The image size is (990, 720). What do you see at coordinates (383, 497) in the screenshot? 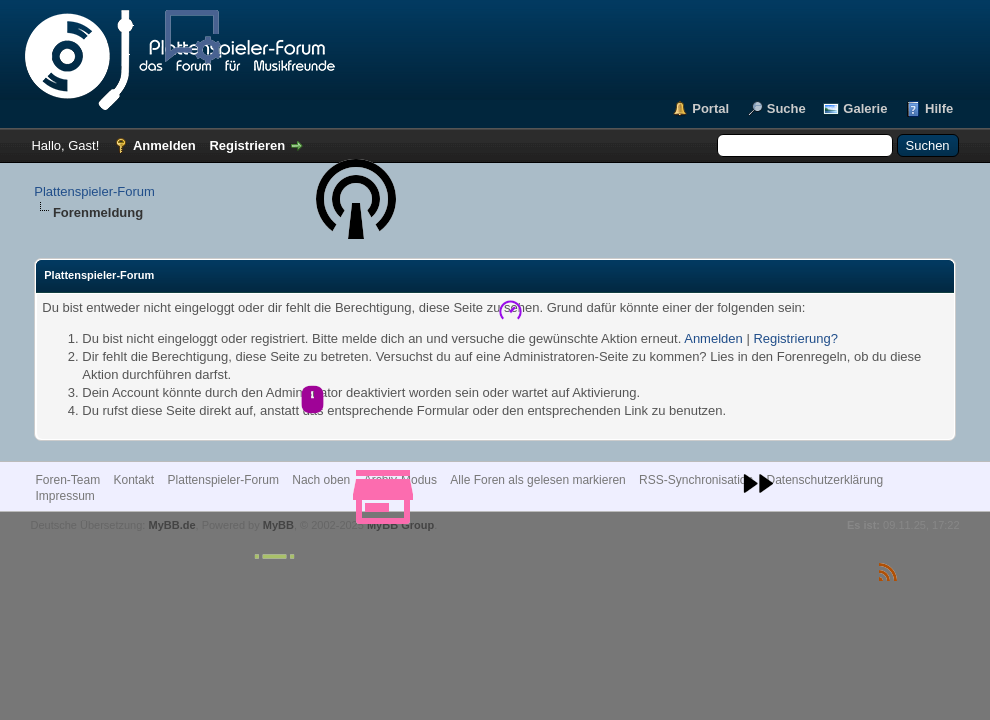
I see `access the store or shop section` at bounding box center [383, 497].